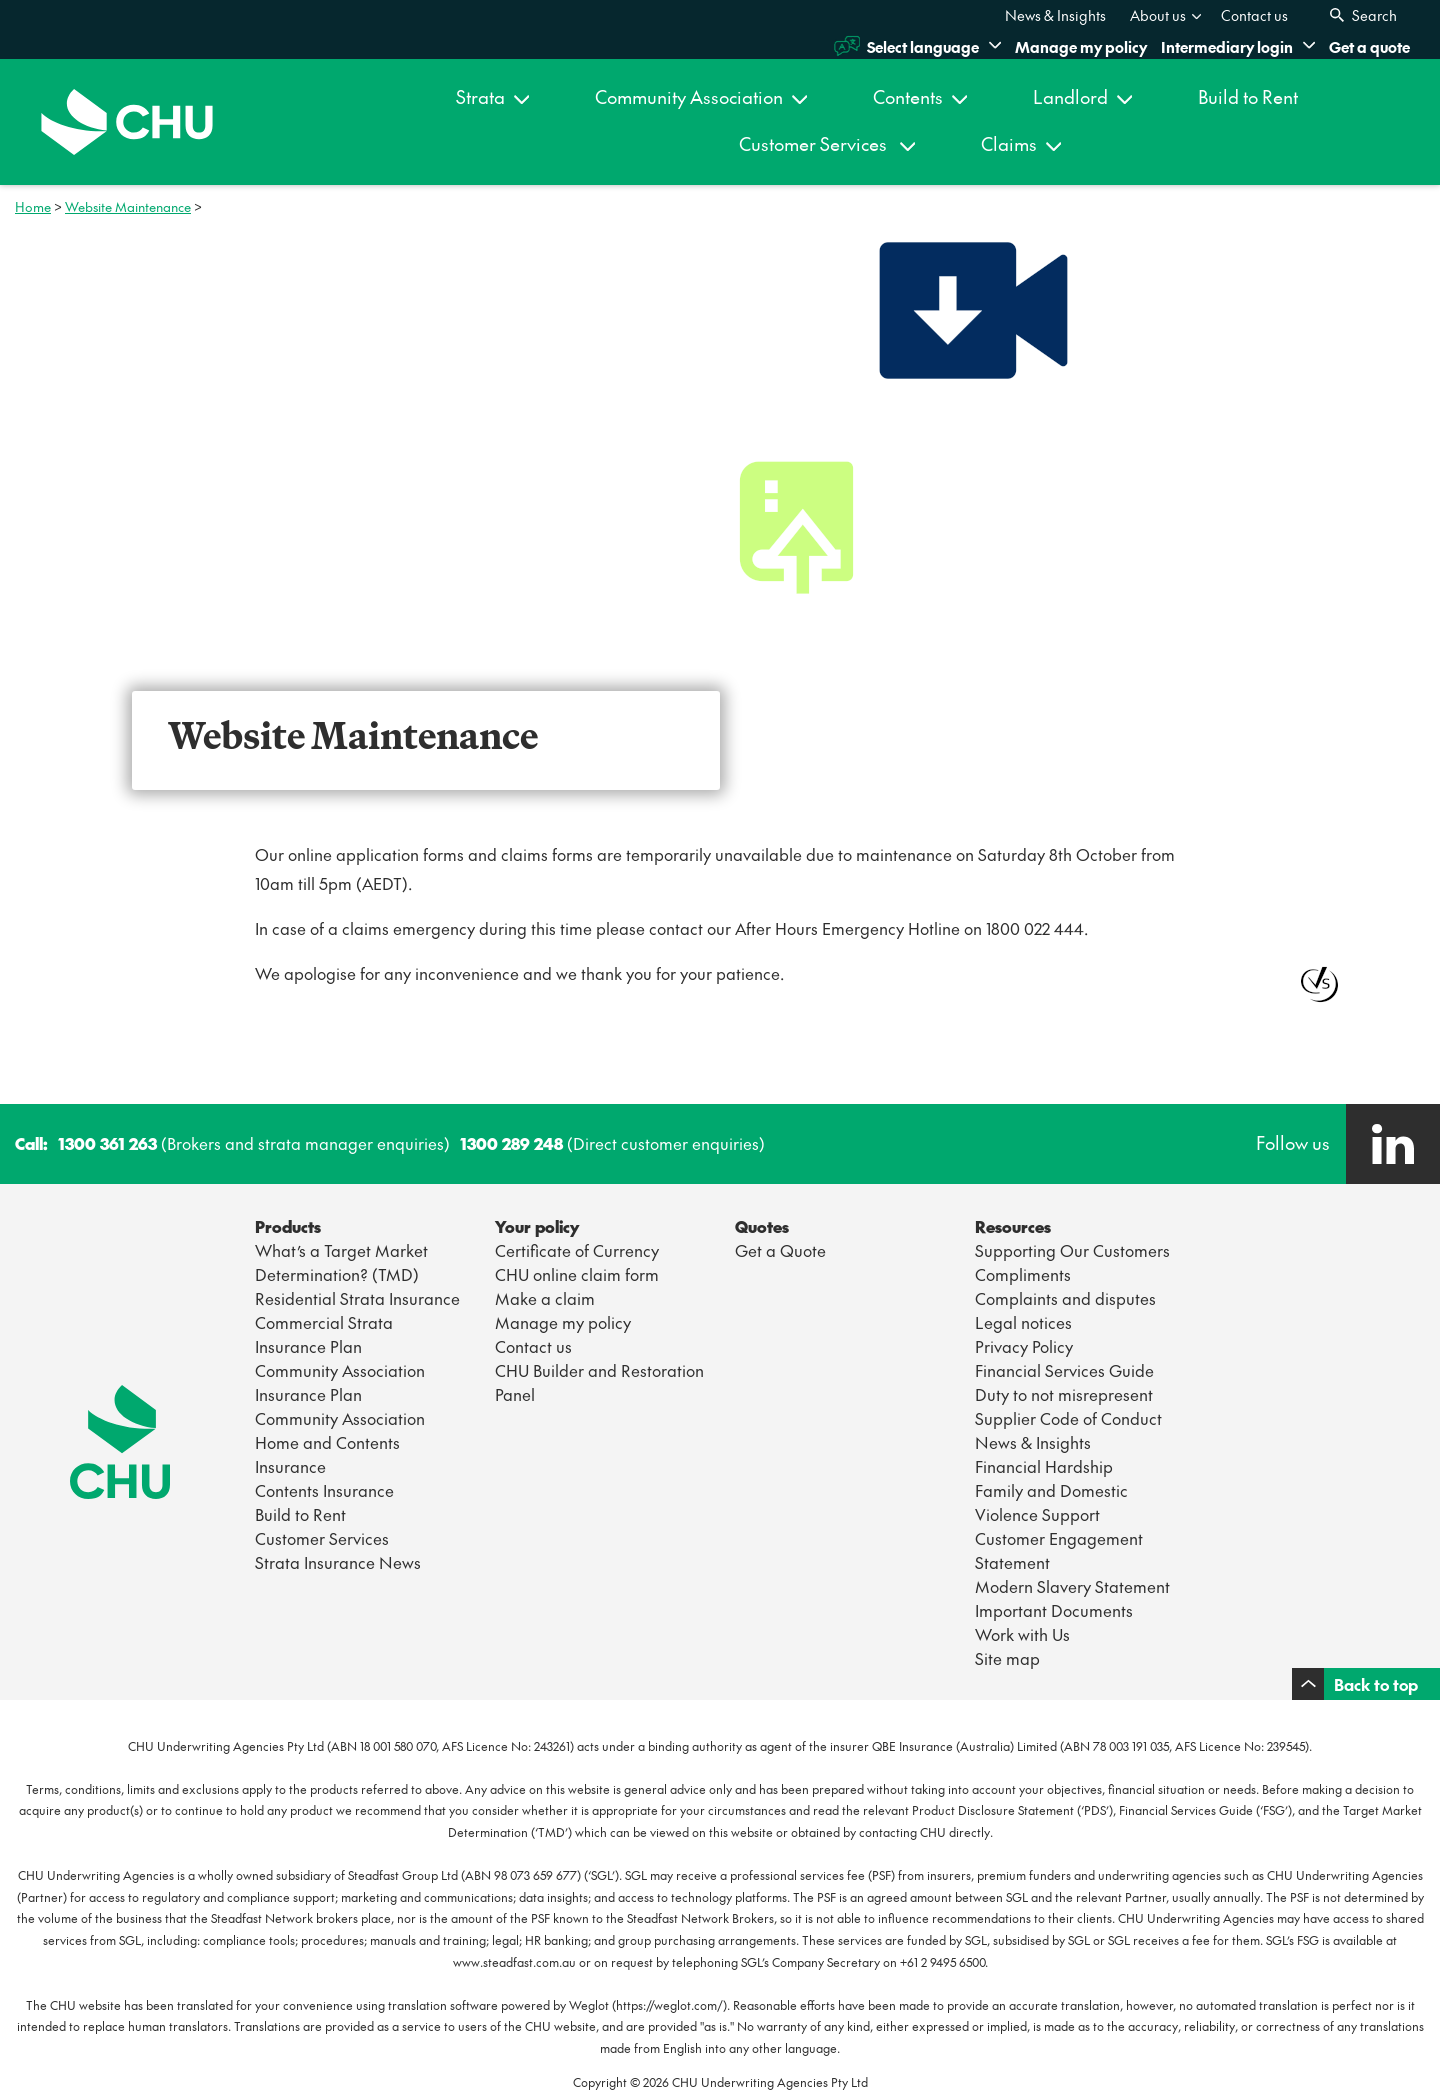 The image size is (1440, 2100). Describe the element at coordinates (973, 310) in the screenshot. I see `download a video file` at that location.